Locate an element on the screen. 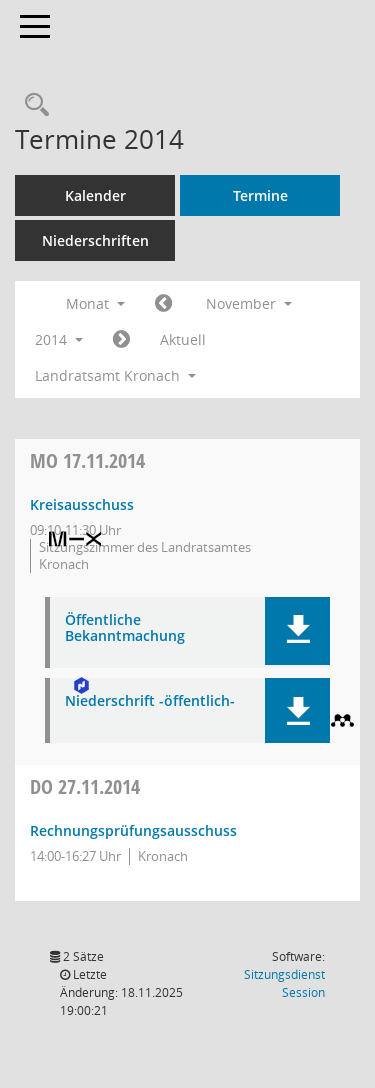 The image size is (375, 1088). open mixcloud app is located at coordinates (75, 539).